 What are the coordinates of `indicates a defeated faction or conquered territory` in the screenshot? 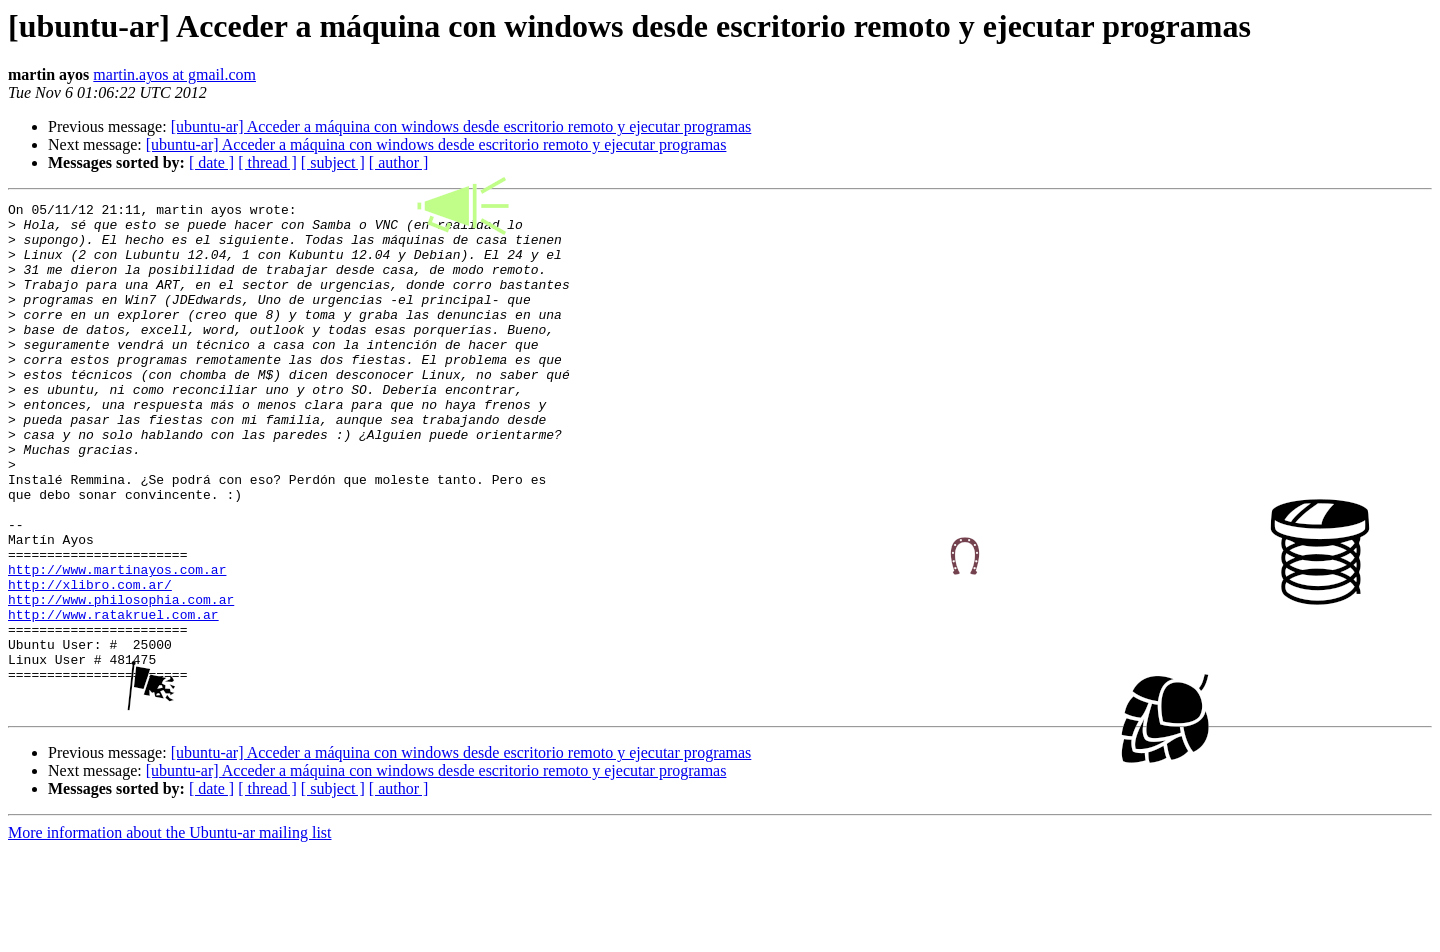 It's located at (150, 685).